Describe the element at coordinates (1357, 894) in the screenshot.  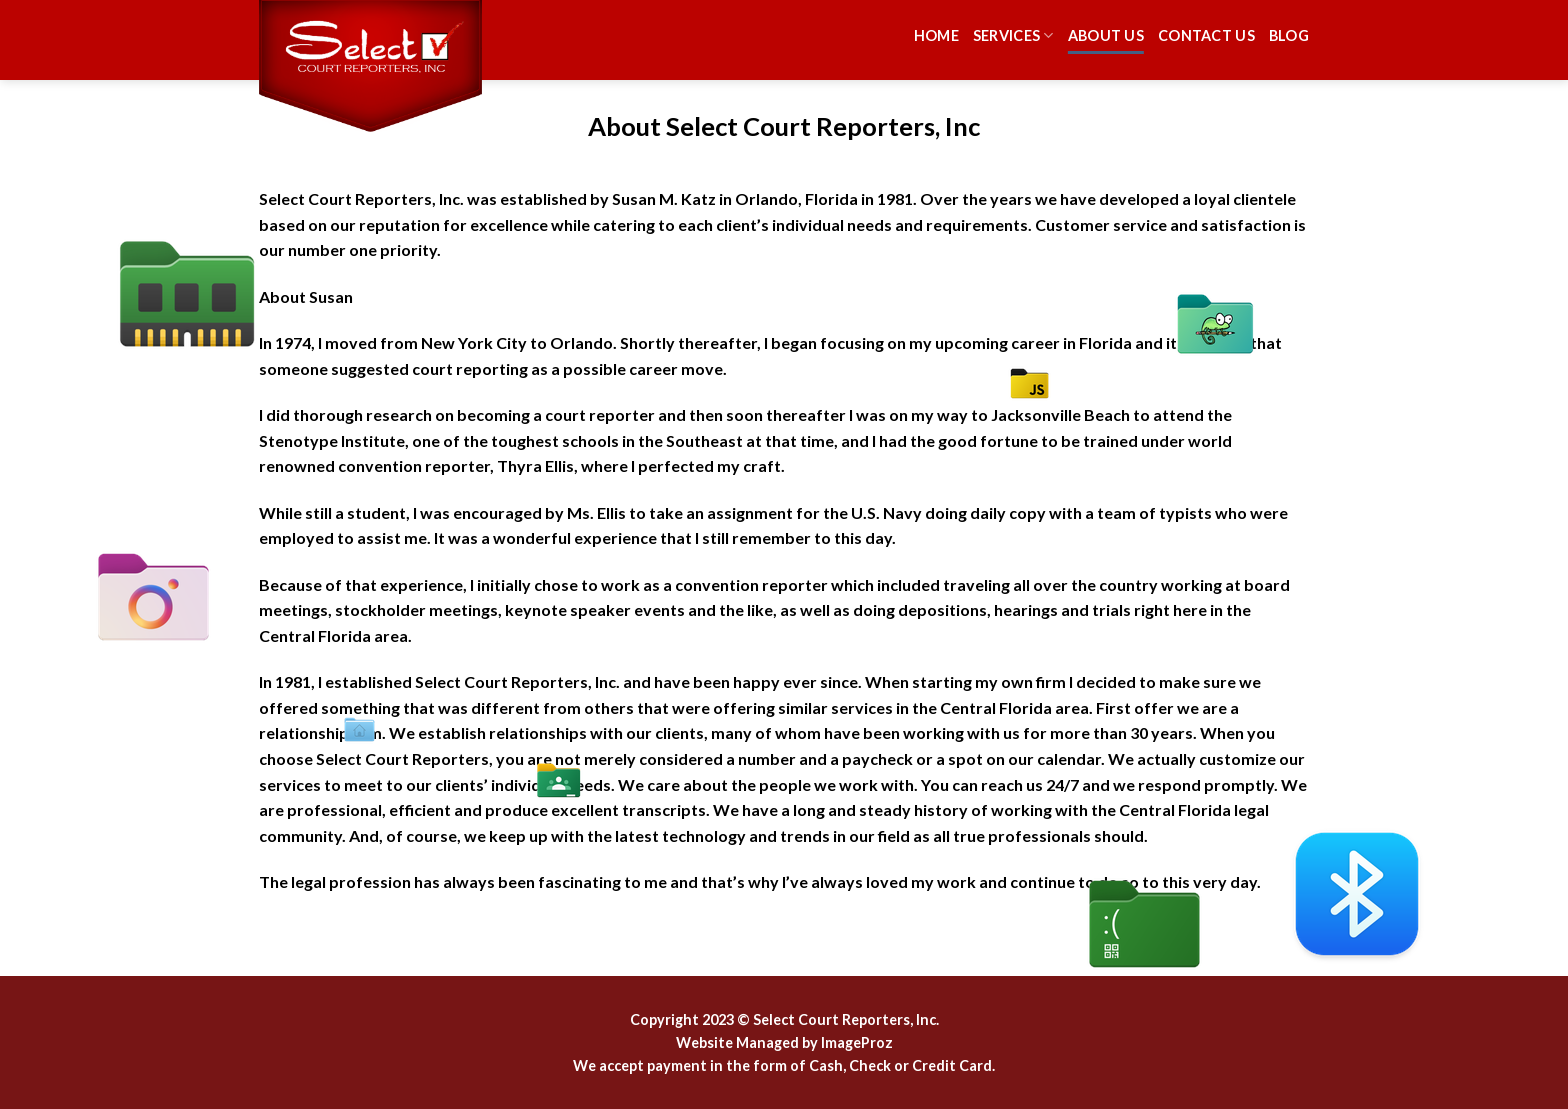
I see `toggle bluetooth on or off` at that location.